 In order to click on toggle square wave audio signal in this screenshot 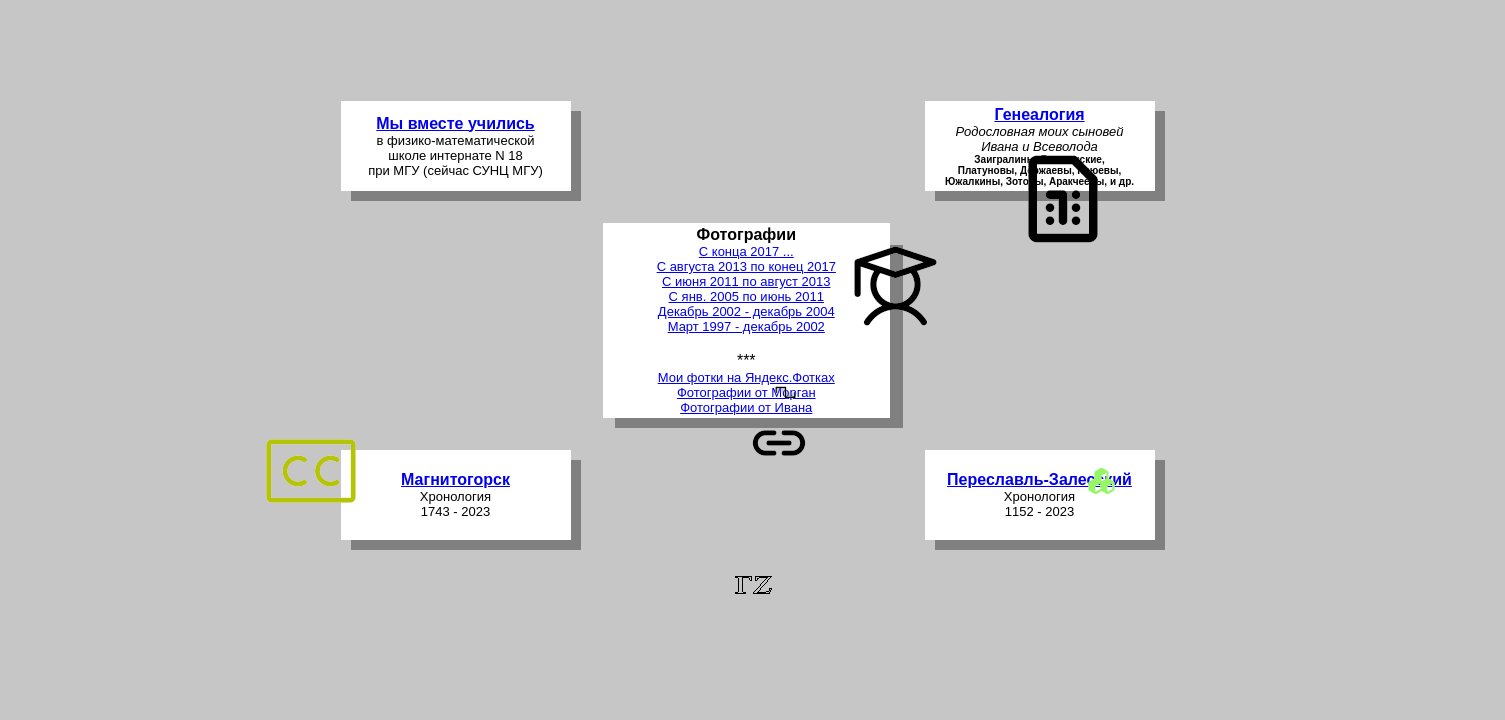, I will do `click(785, 392)`.